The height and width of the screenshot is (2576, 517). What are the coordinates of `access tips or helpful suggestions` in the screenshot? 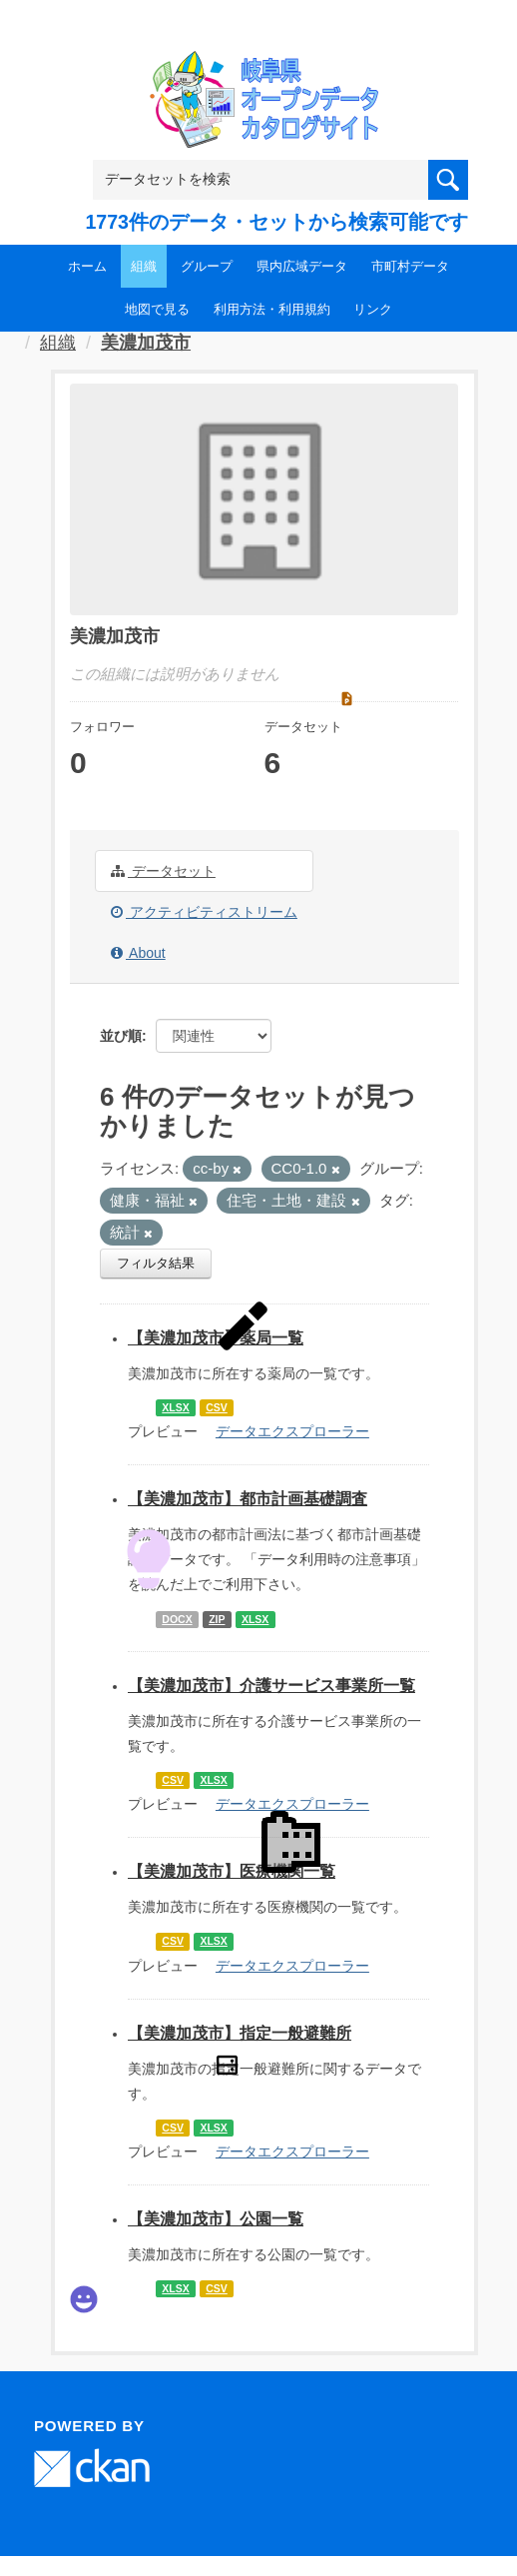 It's located at (149, 1558).